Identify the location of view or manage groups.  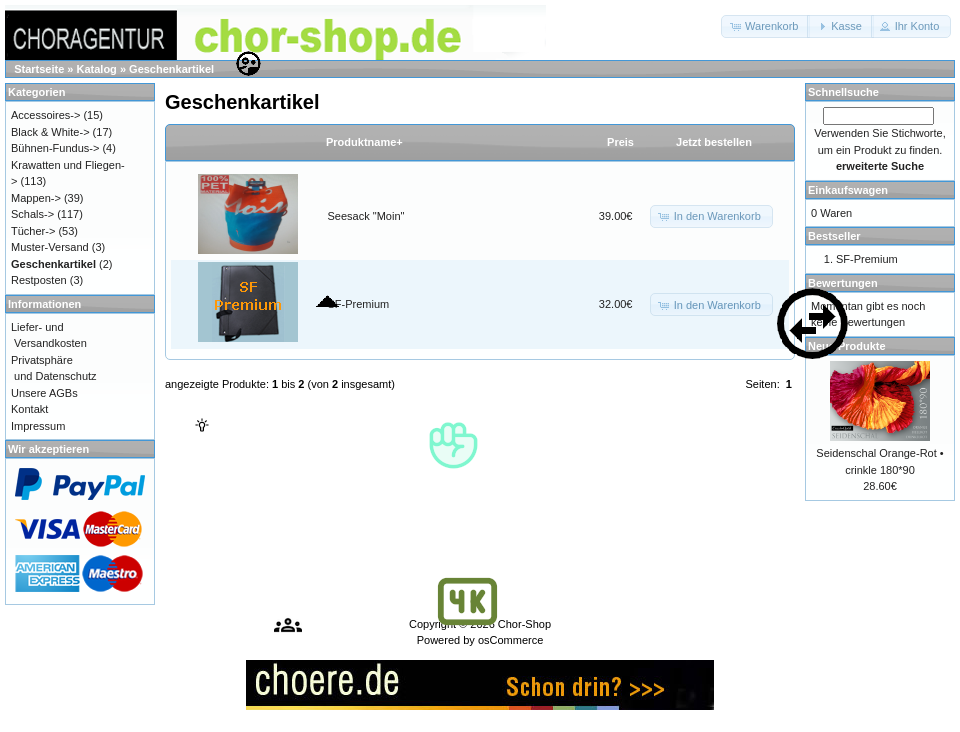
(288, 625).